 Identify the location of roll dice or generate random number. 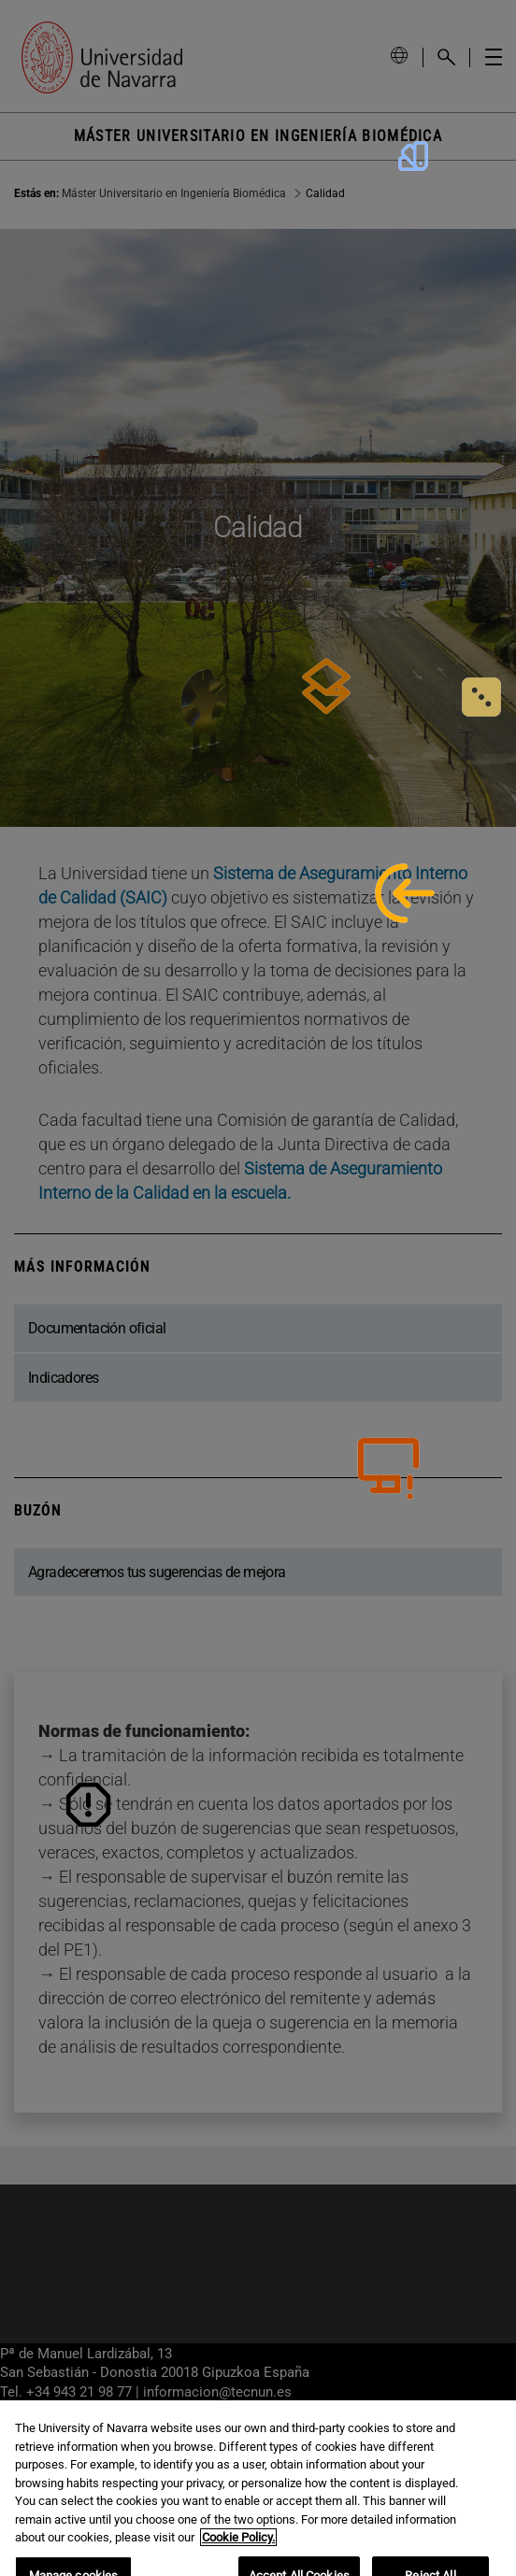
(481, 697).